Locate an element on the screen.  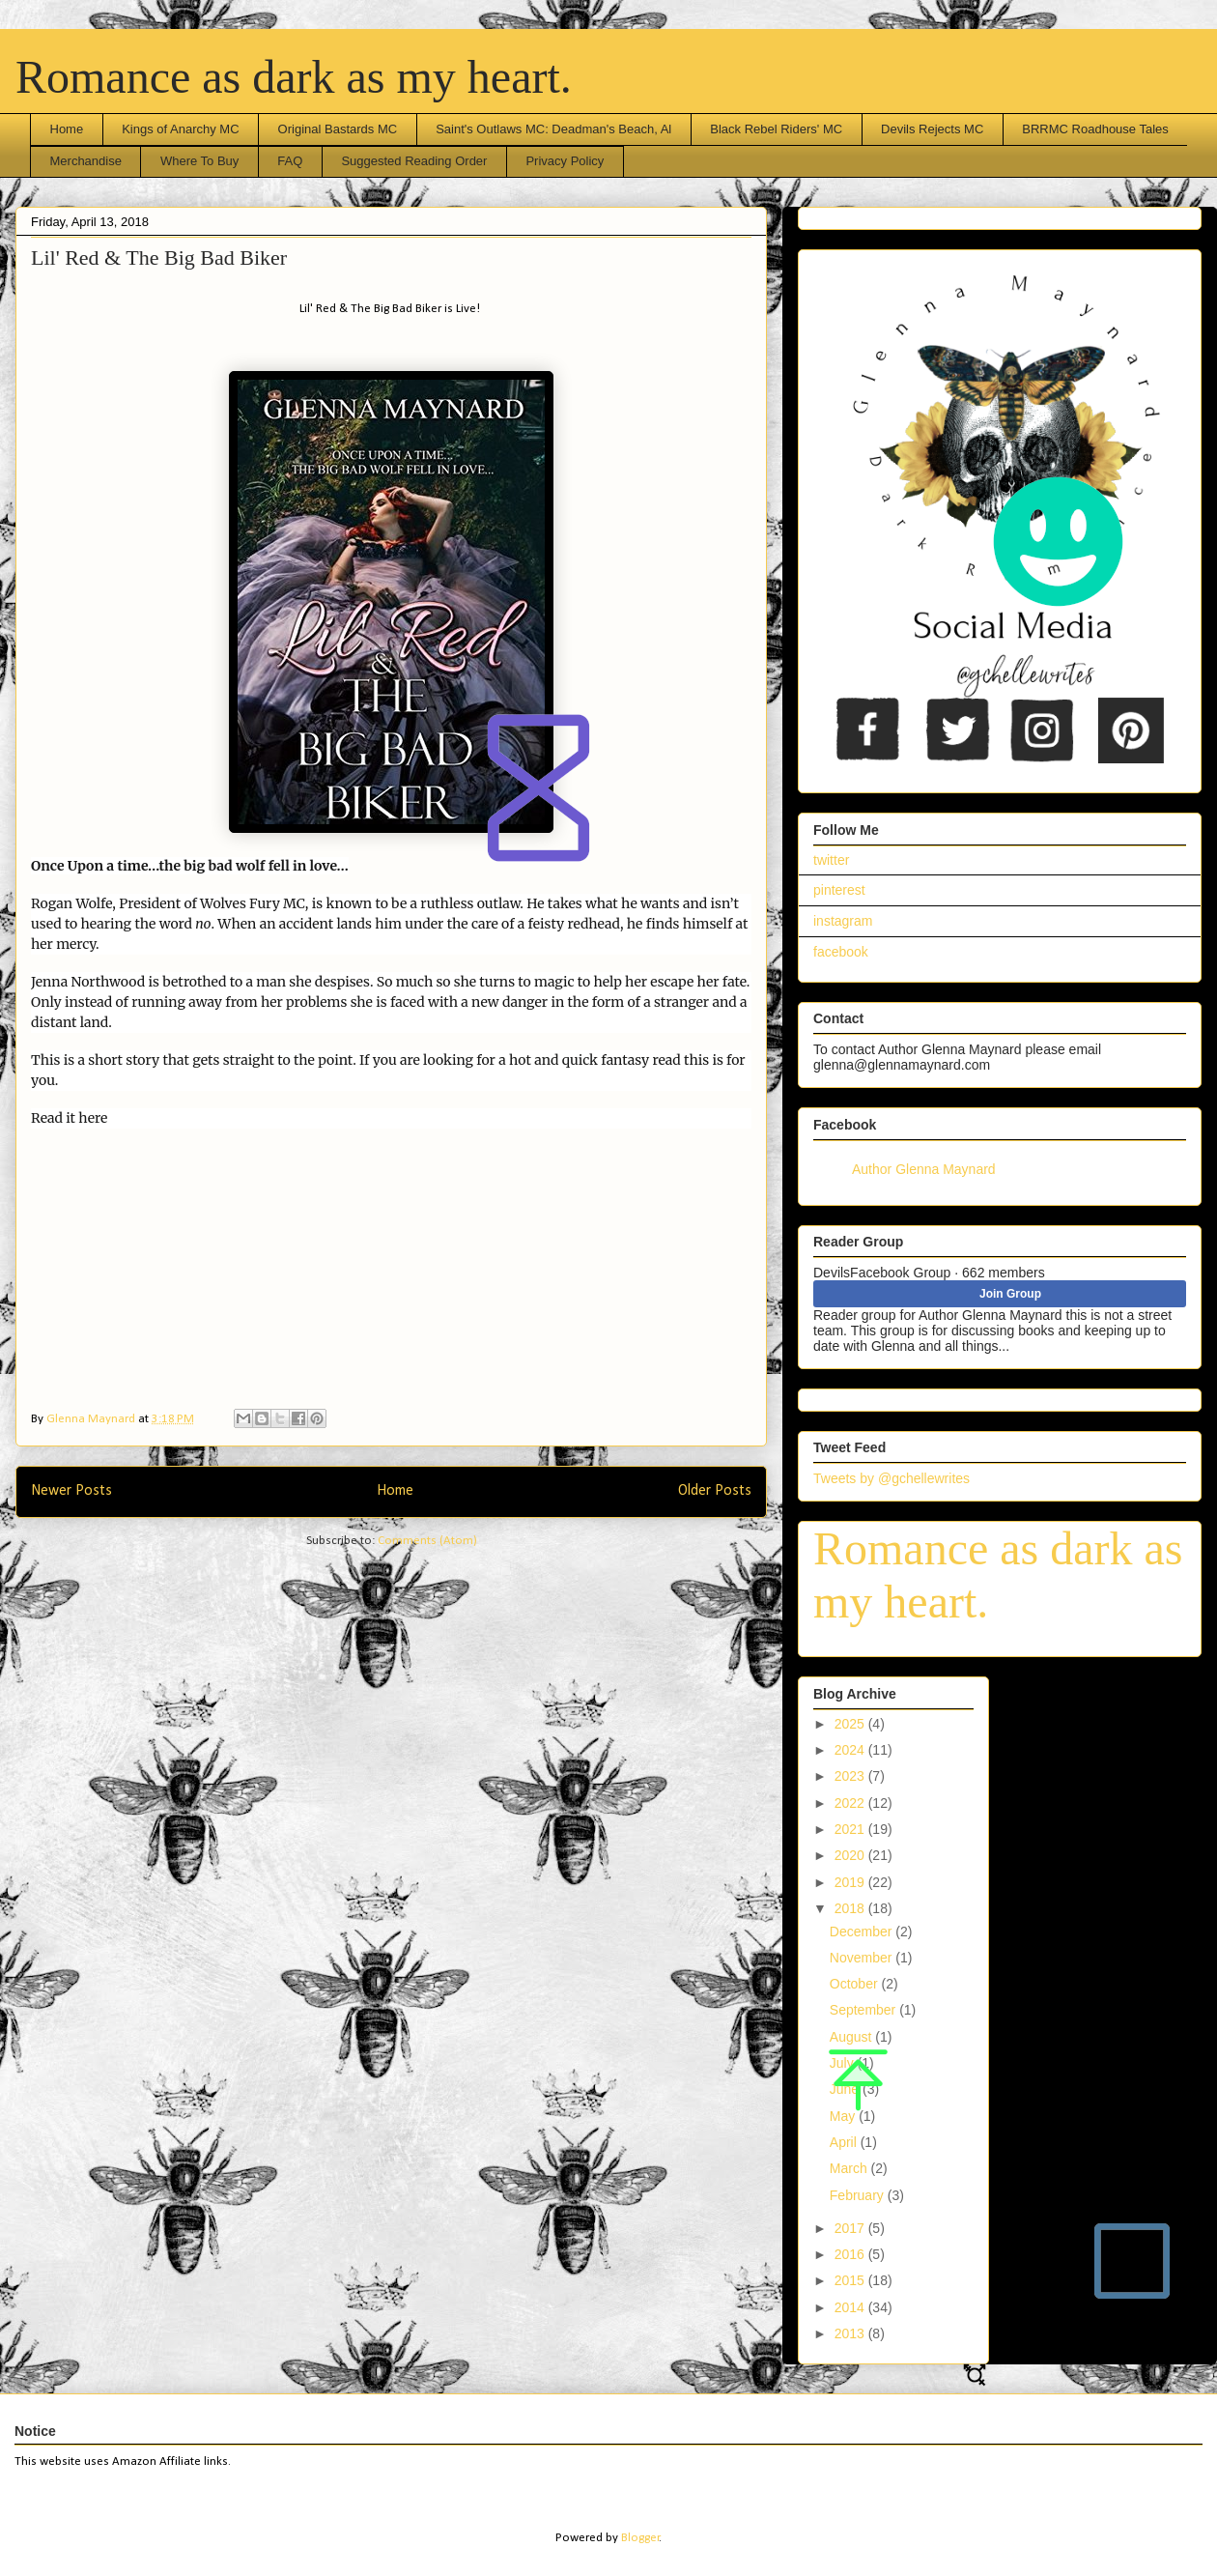
stop or halt media playback is located at coordinates (1132, 2261).